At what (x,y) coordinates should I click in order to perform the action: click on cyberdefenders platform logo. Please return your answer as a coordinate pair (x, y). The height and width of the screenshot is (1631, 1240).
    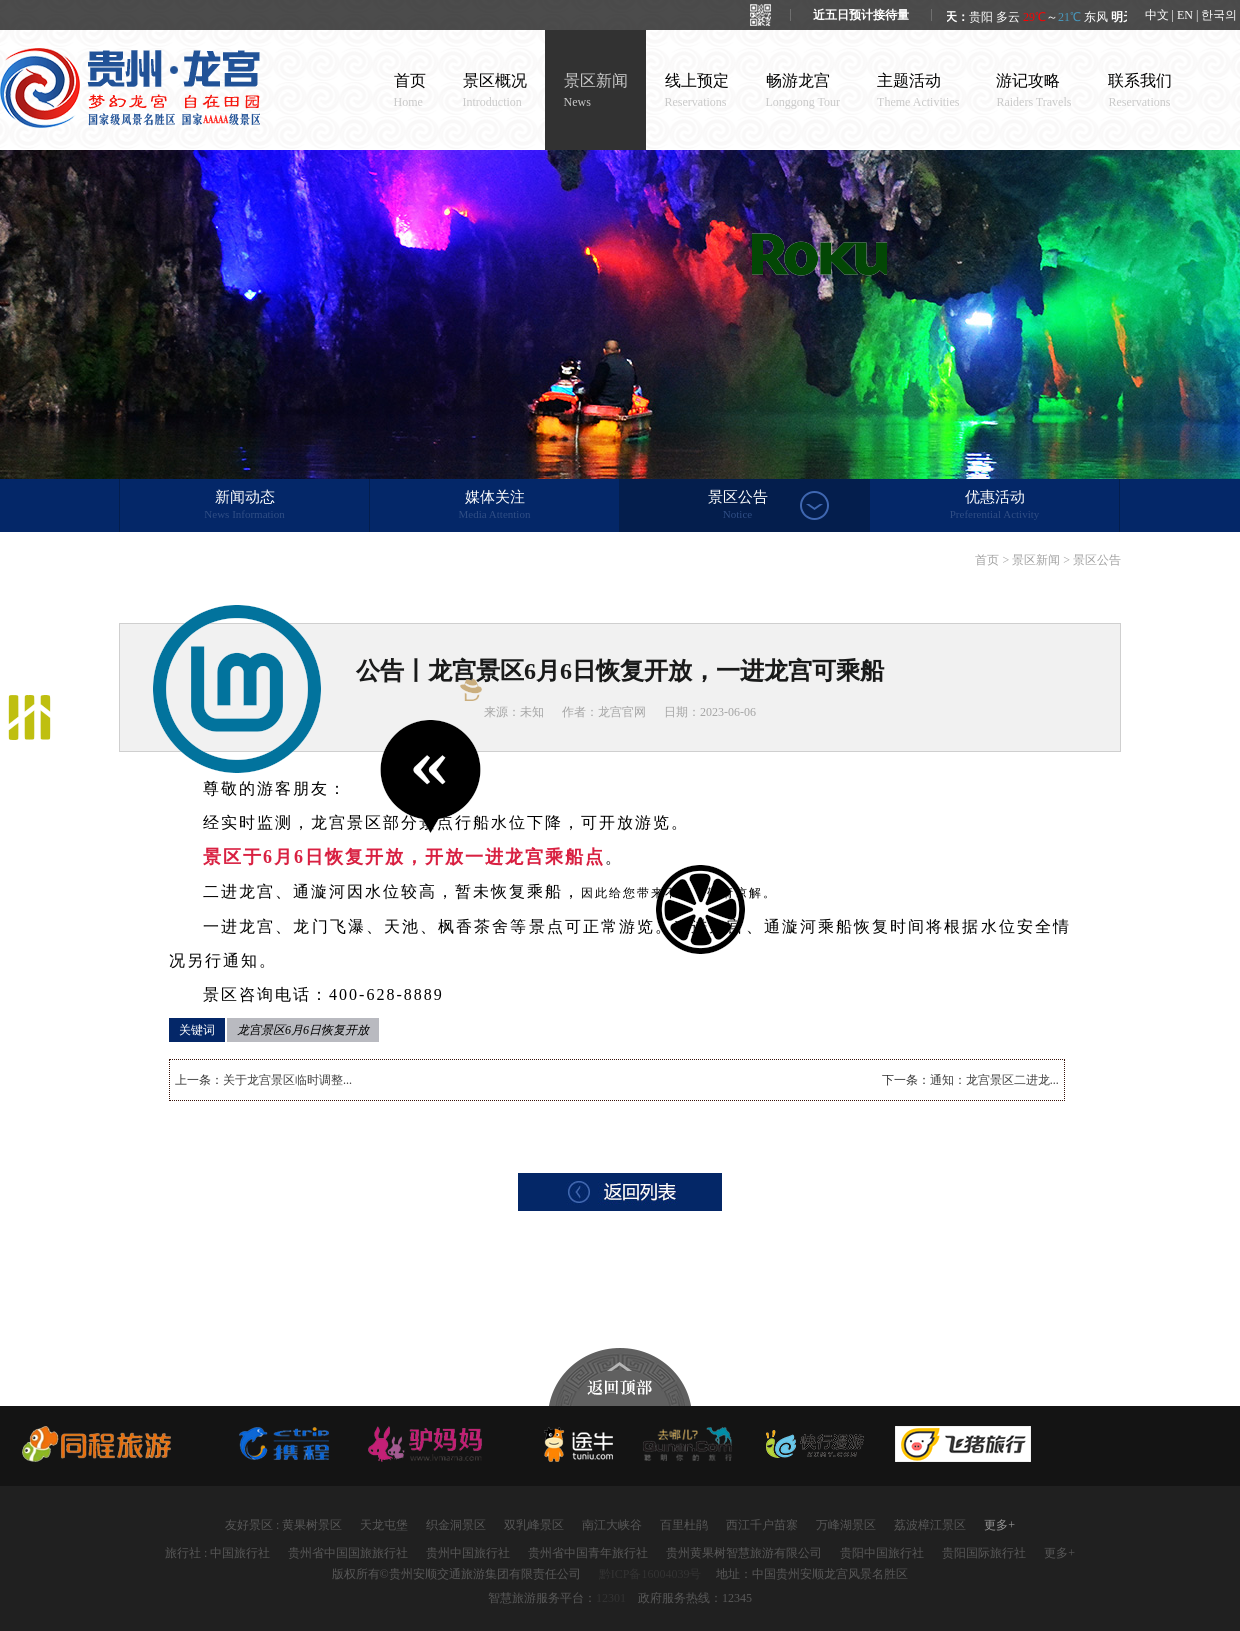
    Looking at the image, I should click on (471, 690).